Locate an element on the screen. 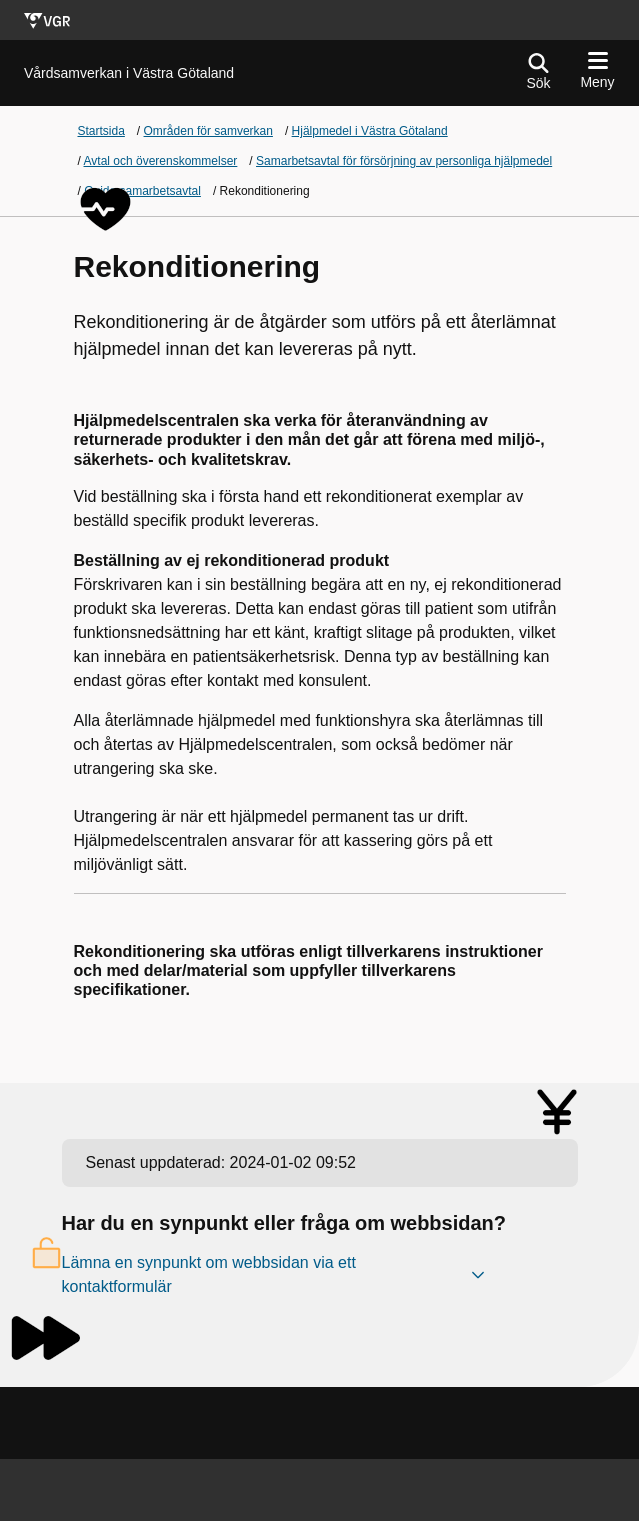 The image size is (639, 1521). unlocked or unsecured state is located at coordinates (46, 1254).